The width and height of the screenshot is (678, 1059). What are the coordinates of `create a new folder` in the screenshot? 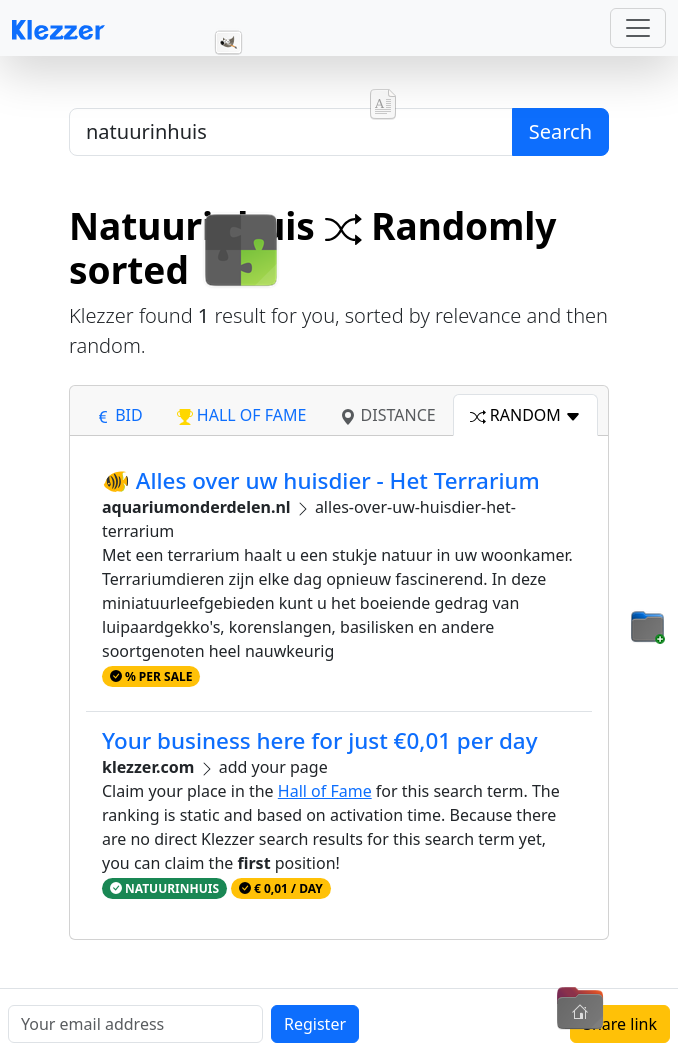 It's located at (647, 626).